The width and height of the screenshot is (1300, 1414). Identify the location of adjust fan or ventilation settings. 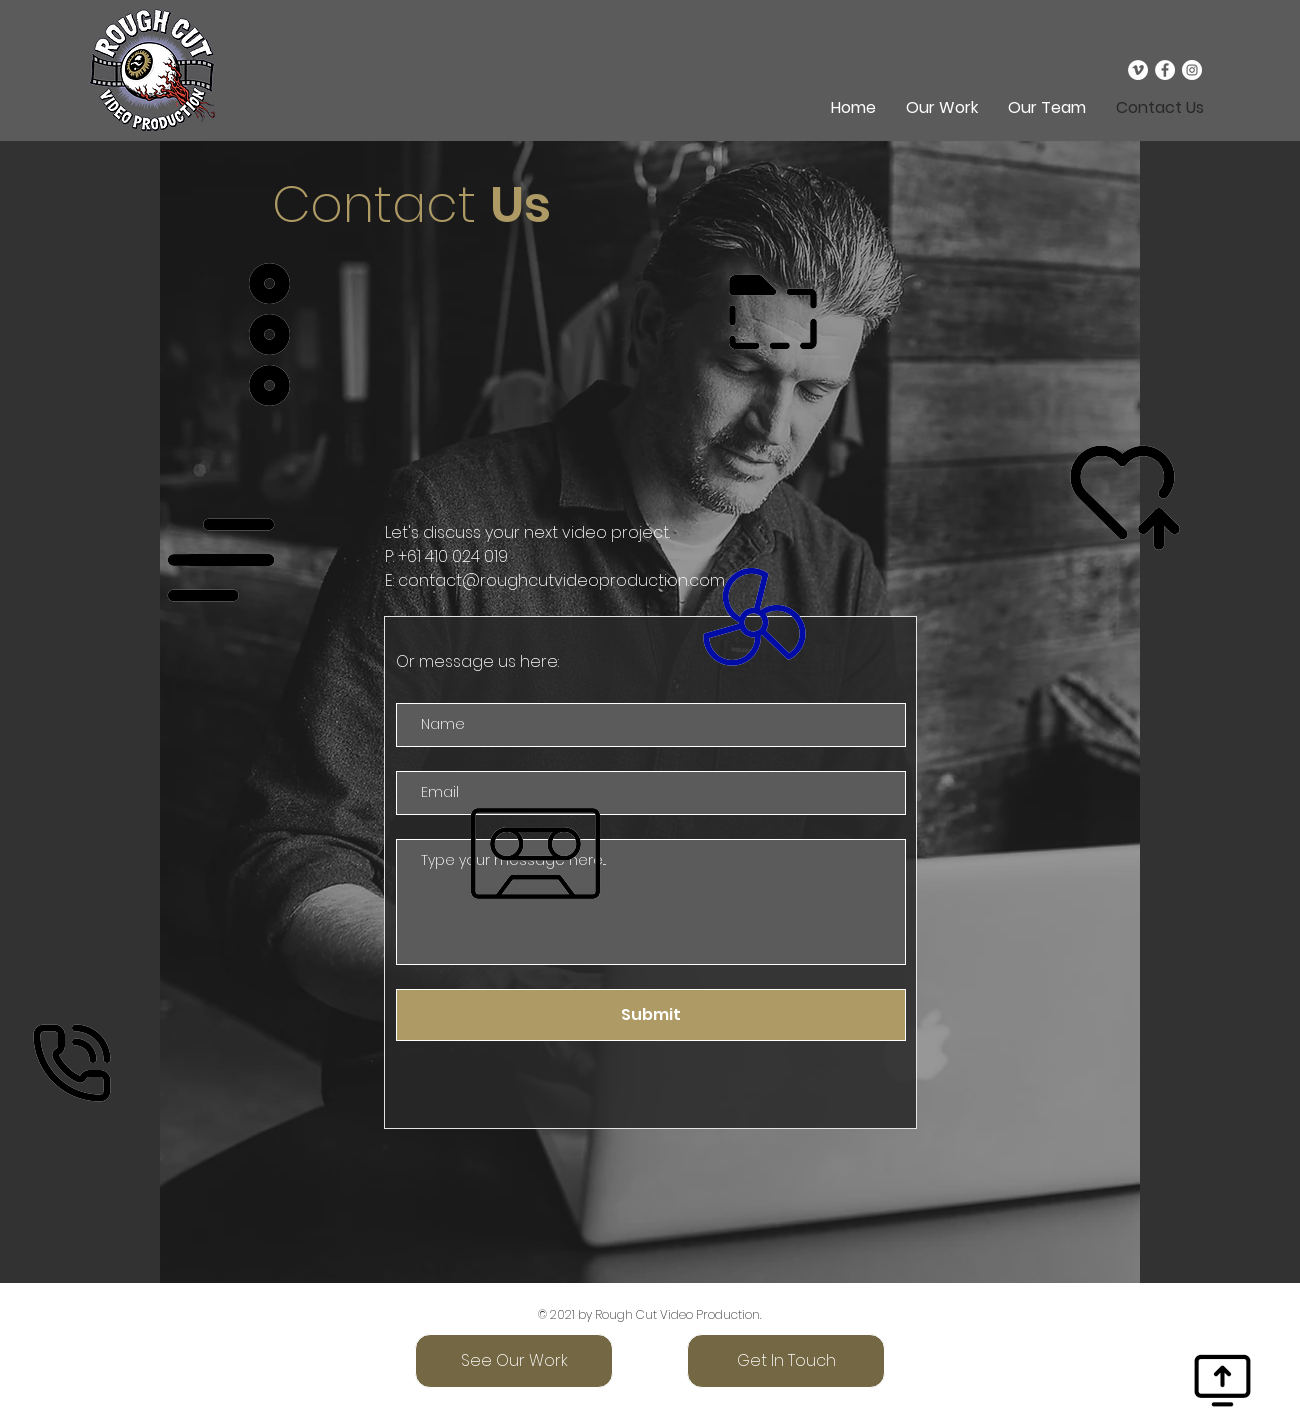
(753, 622).